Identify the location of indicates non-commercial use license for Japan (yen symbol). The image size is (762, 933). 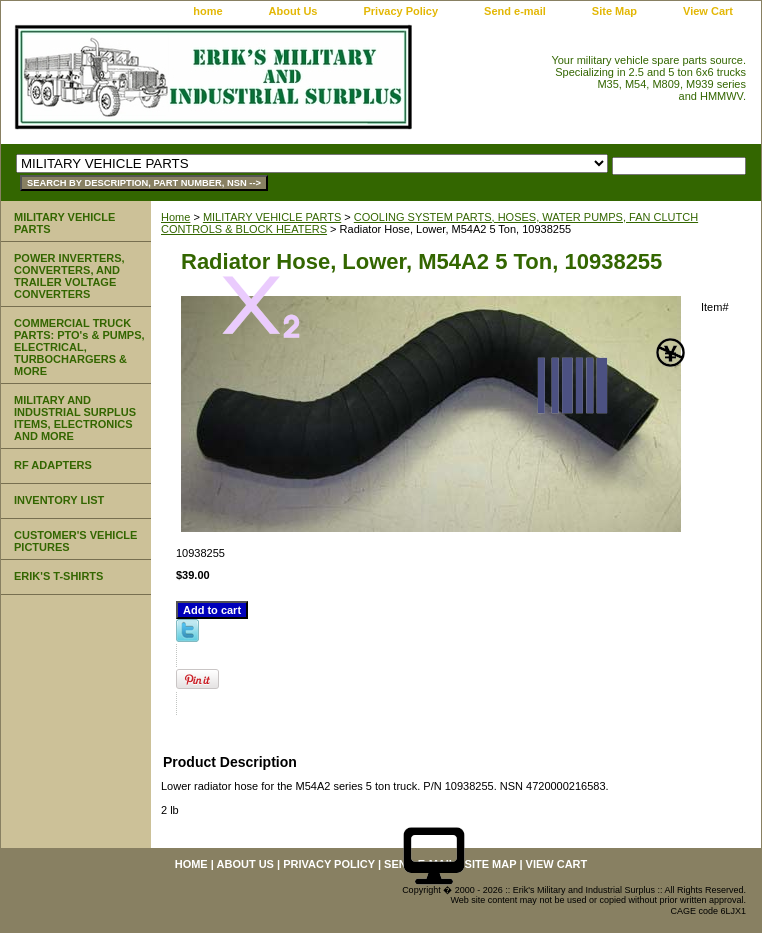
(670, 352).